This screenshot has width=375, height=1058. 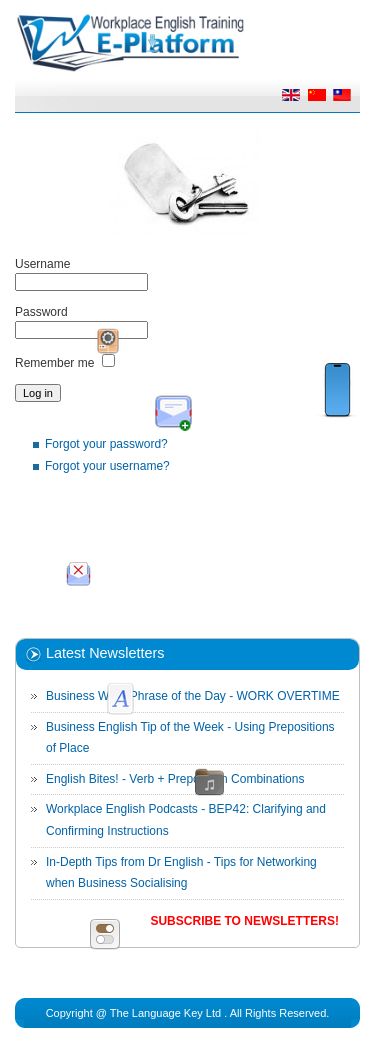 What do you see at coordinates (78, 574) in the screenshot?
I see `mark email as spam or junk` at bounding box center [78, 574].